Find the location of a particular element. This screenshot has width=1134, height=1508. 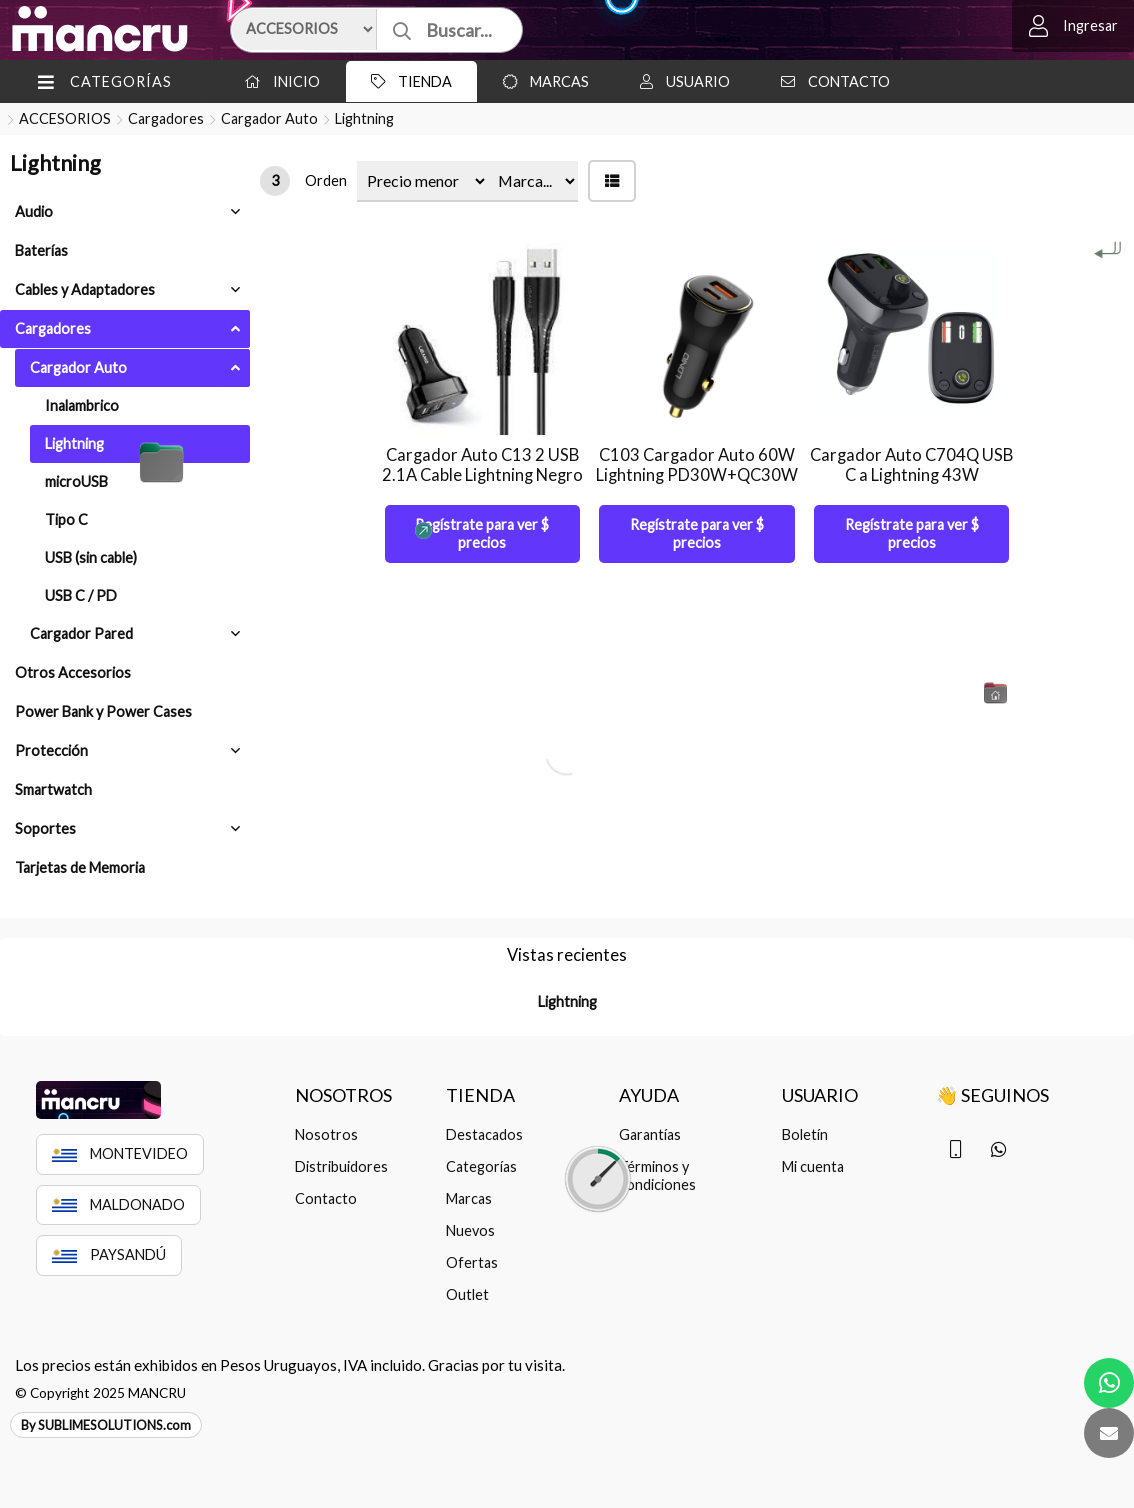

access your home folder is located at coordinates (995, 692).